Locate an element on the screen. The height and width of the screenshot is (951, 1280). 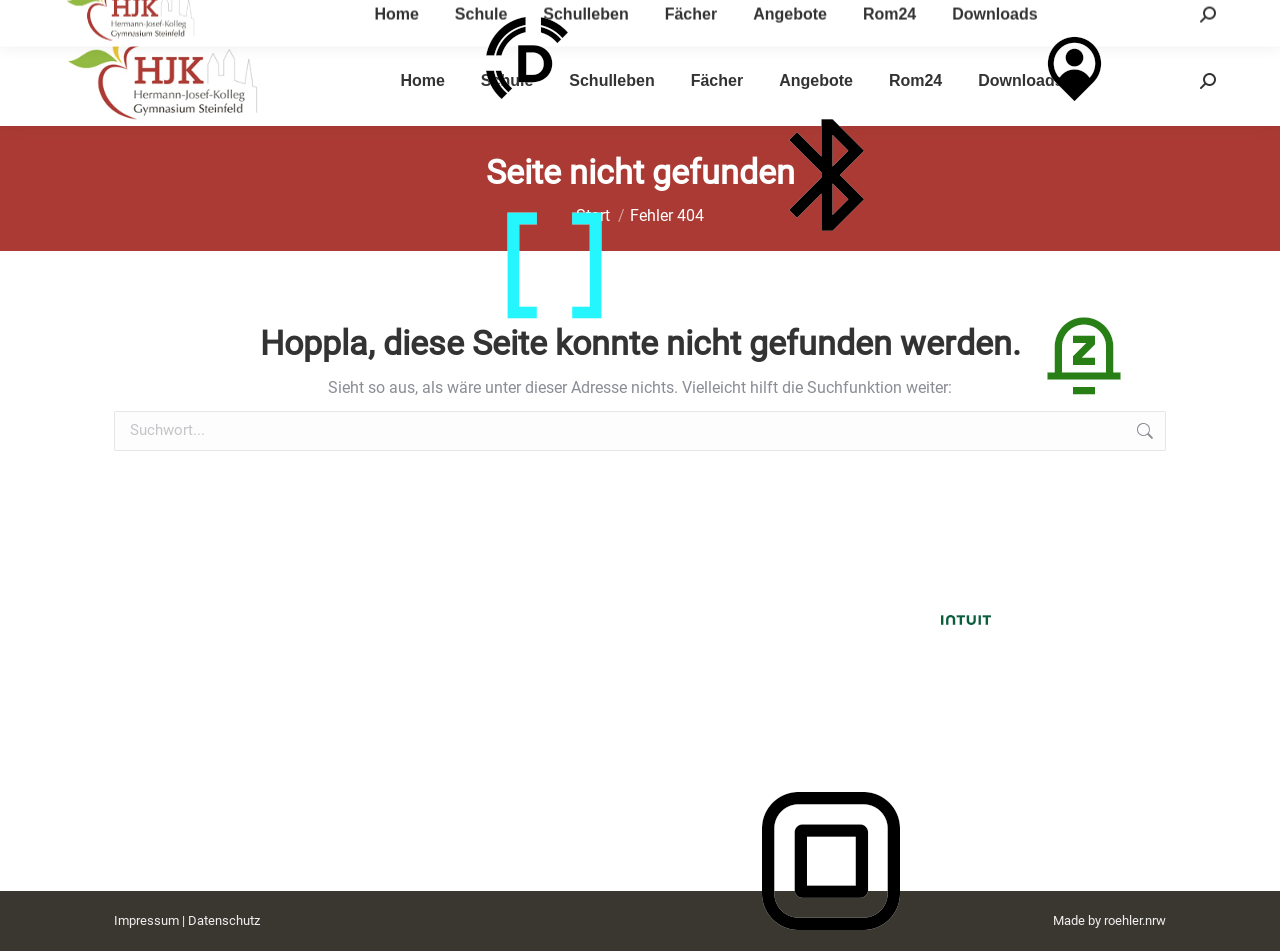
OWASP Dependency-Check logo is located at coordinates (527, 58).